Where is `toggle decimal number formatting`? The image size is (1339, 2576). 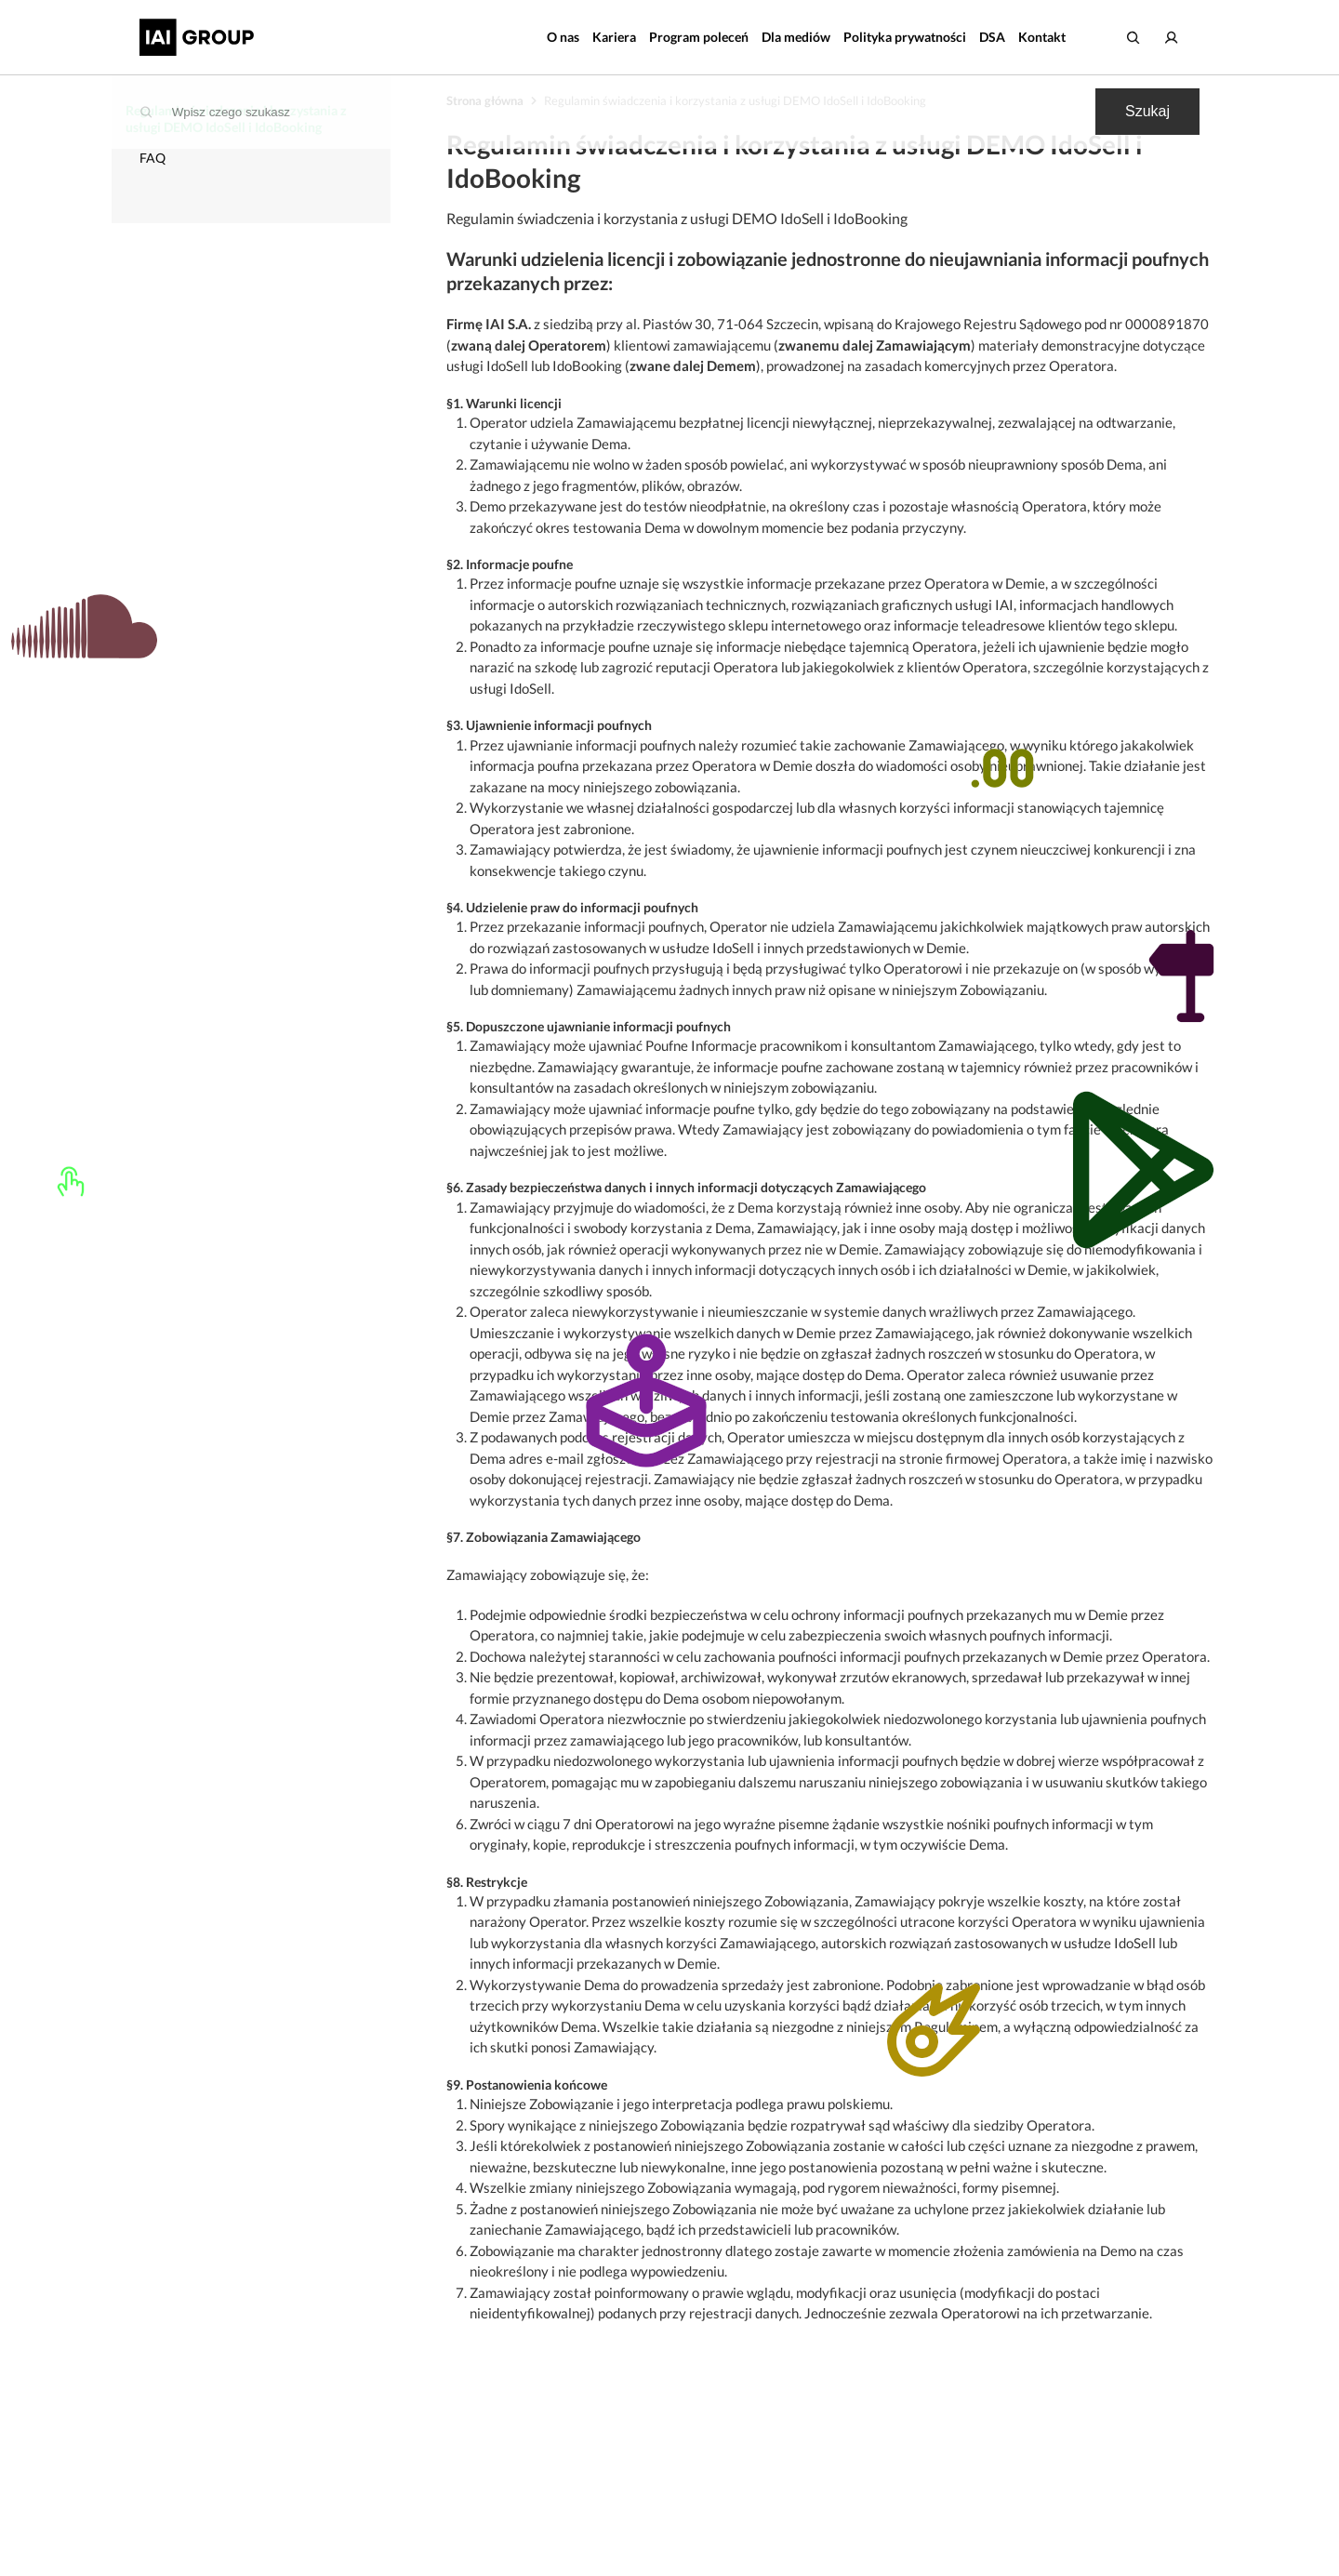
toggle decimal number formatting is located at coordinates (1002, 768).